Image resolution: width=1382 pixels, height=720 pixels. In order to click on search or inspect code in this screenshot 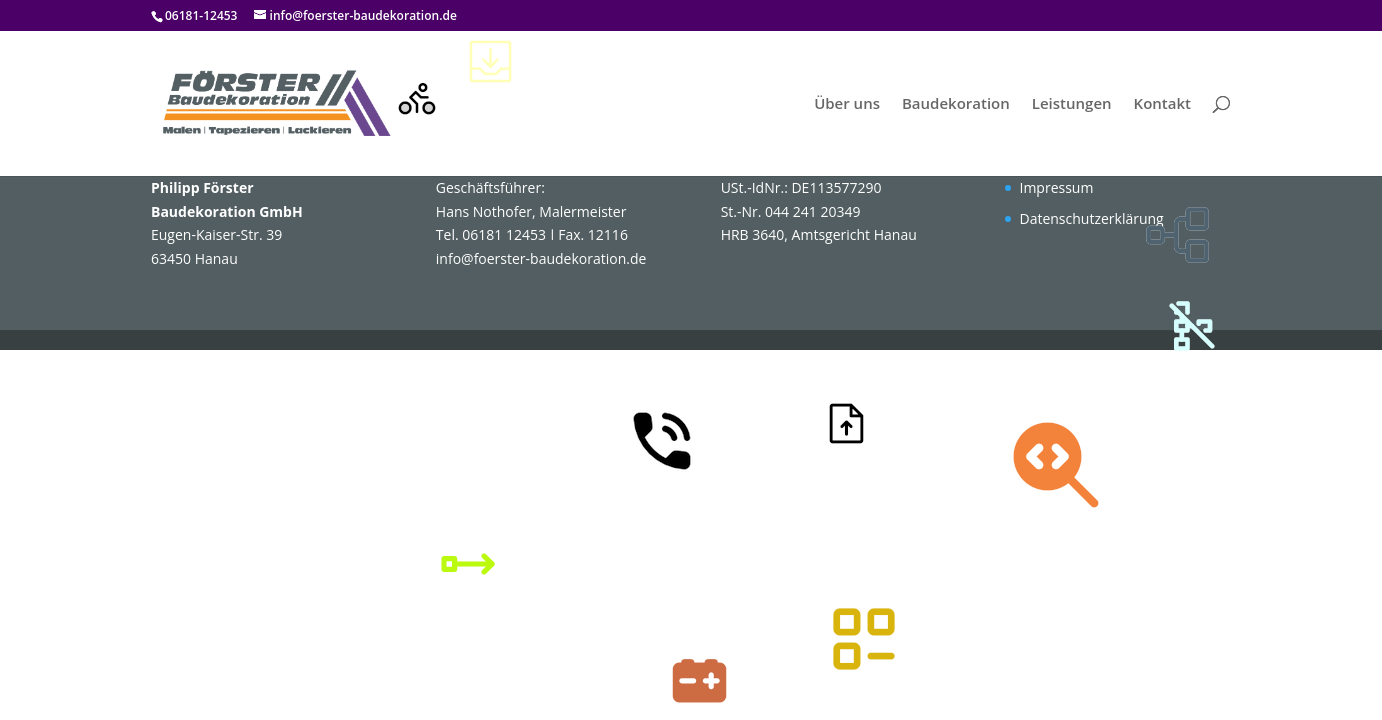, I will do `click(1056, 465)`.